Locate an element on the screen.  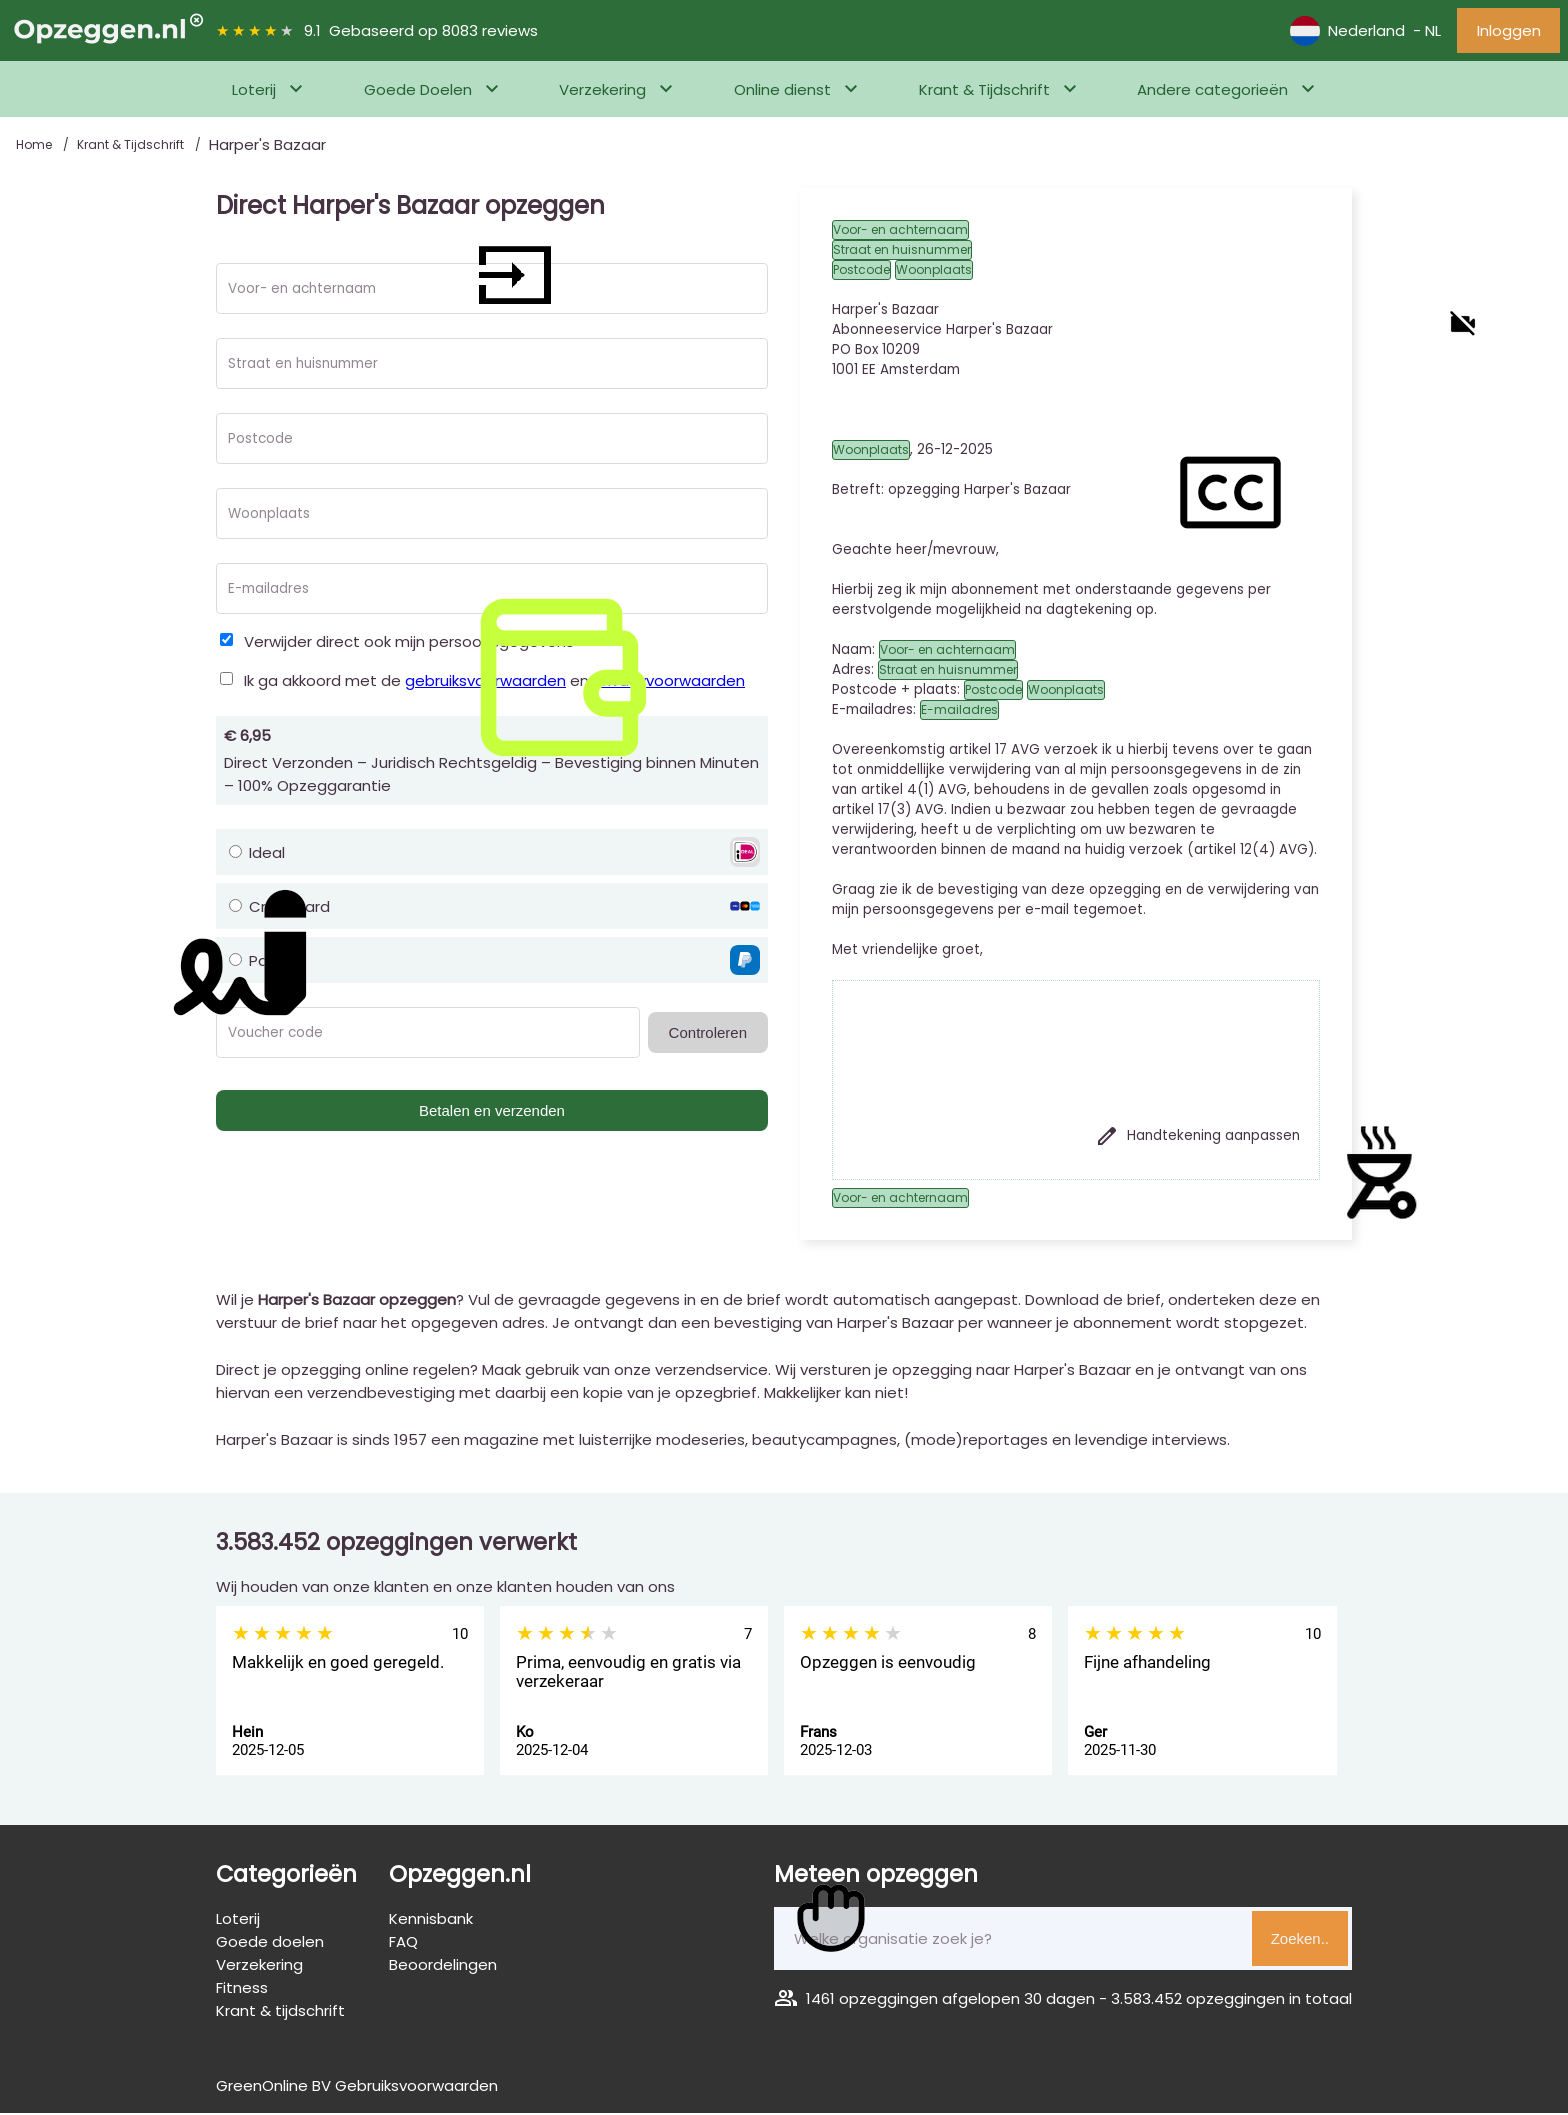
access outdoor cooking or grilling recipes is located at coordinates (1379, 1172).